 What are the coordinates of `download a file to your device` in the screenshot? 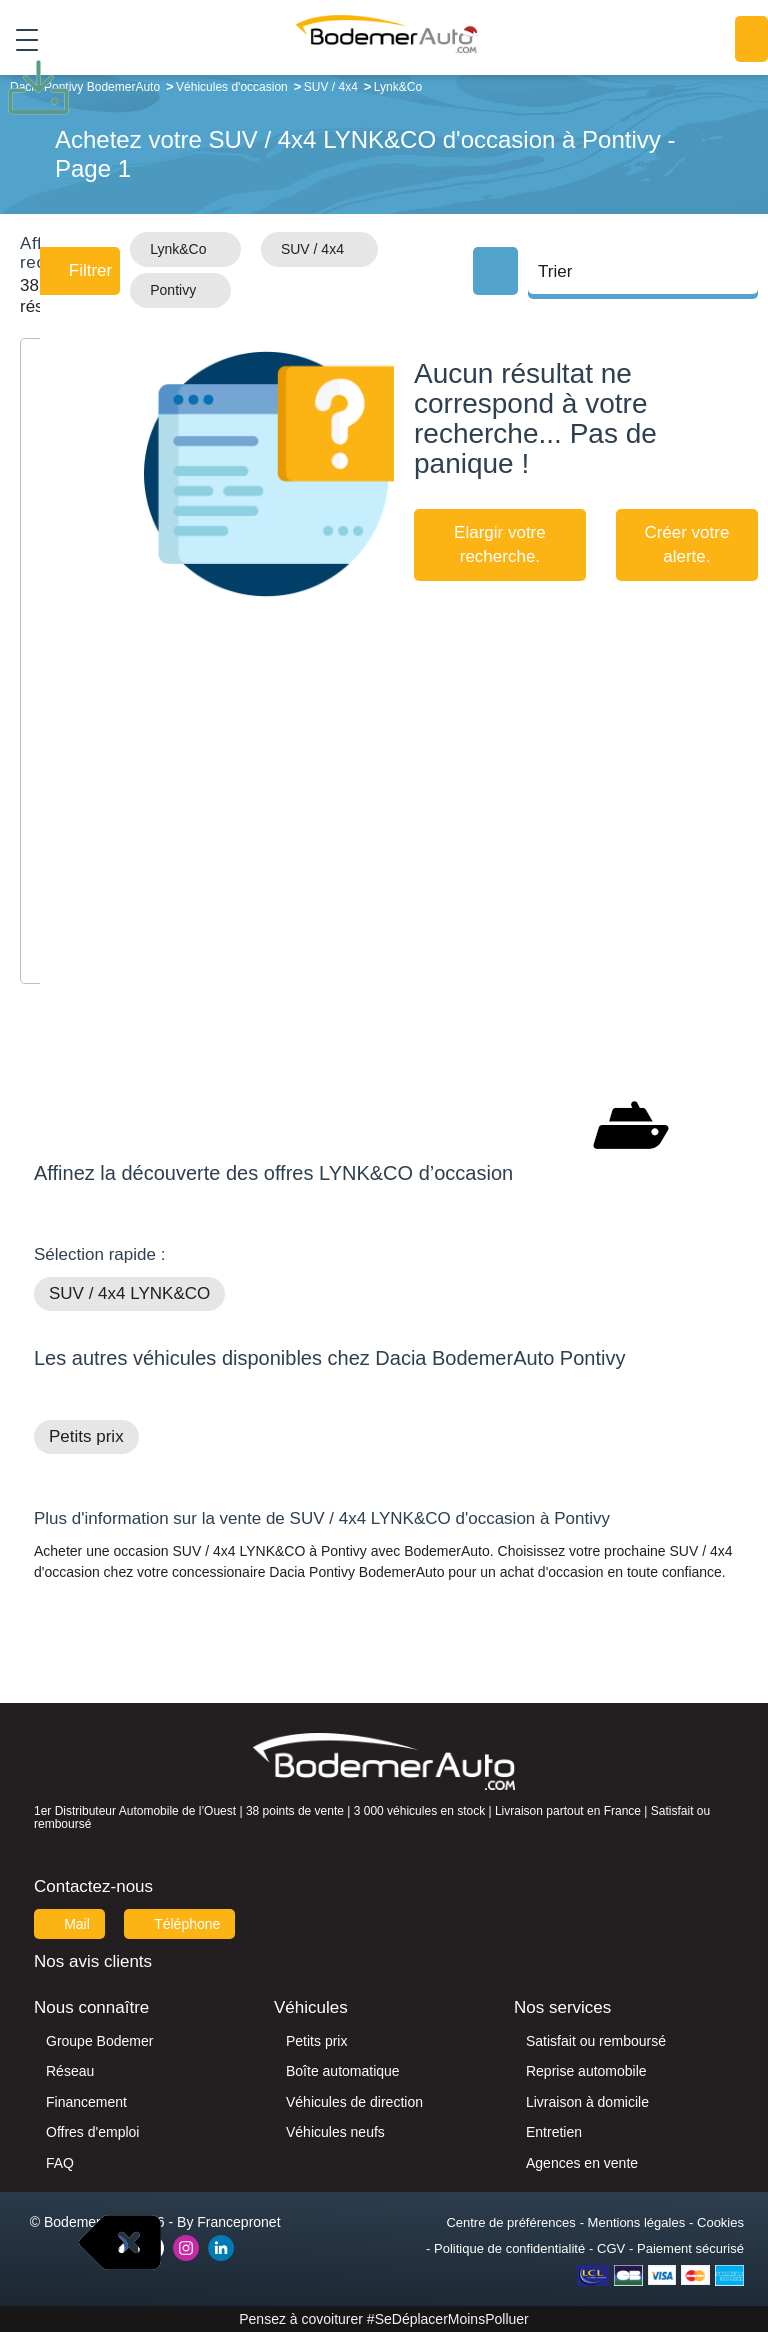 It's located at (38, 90).